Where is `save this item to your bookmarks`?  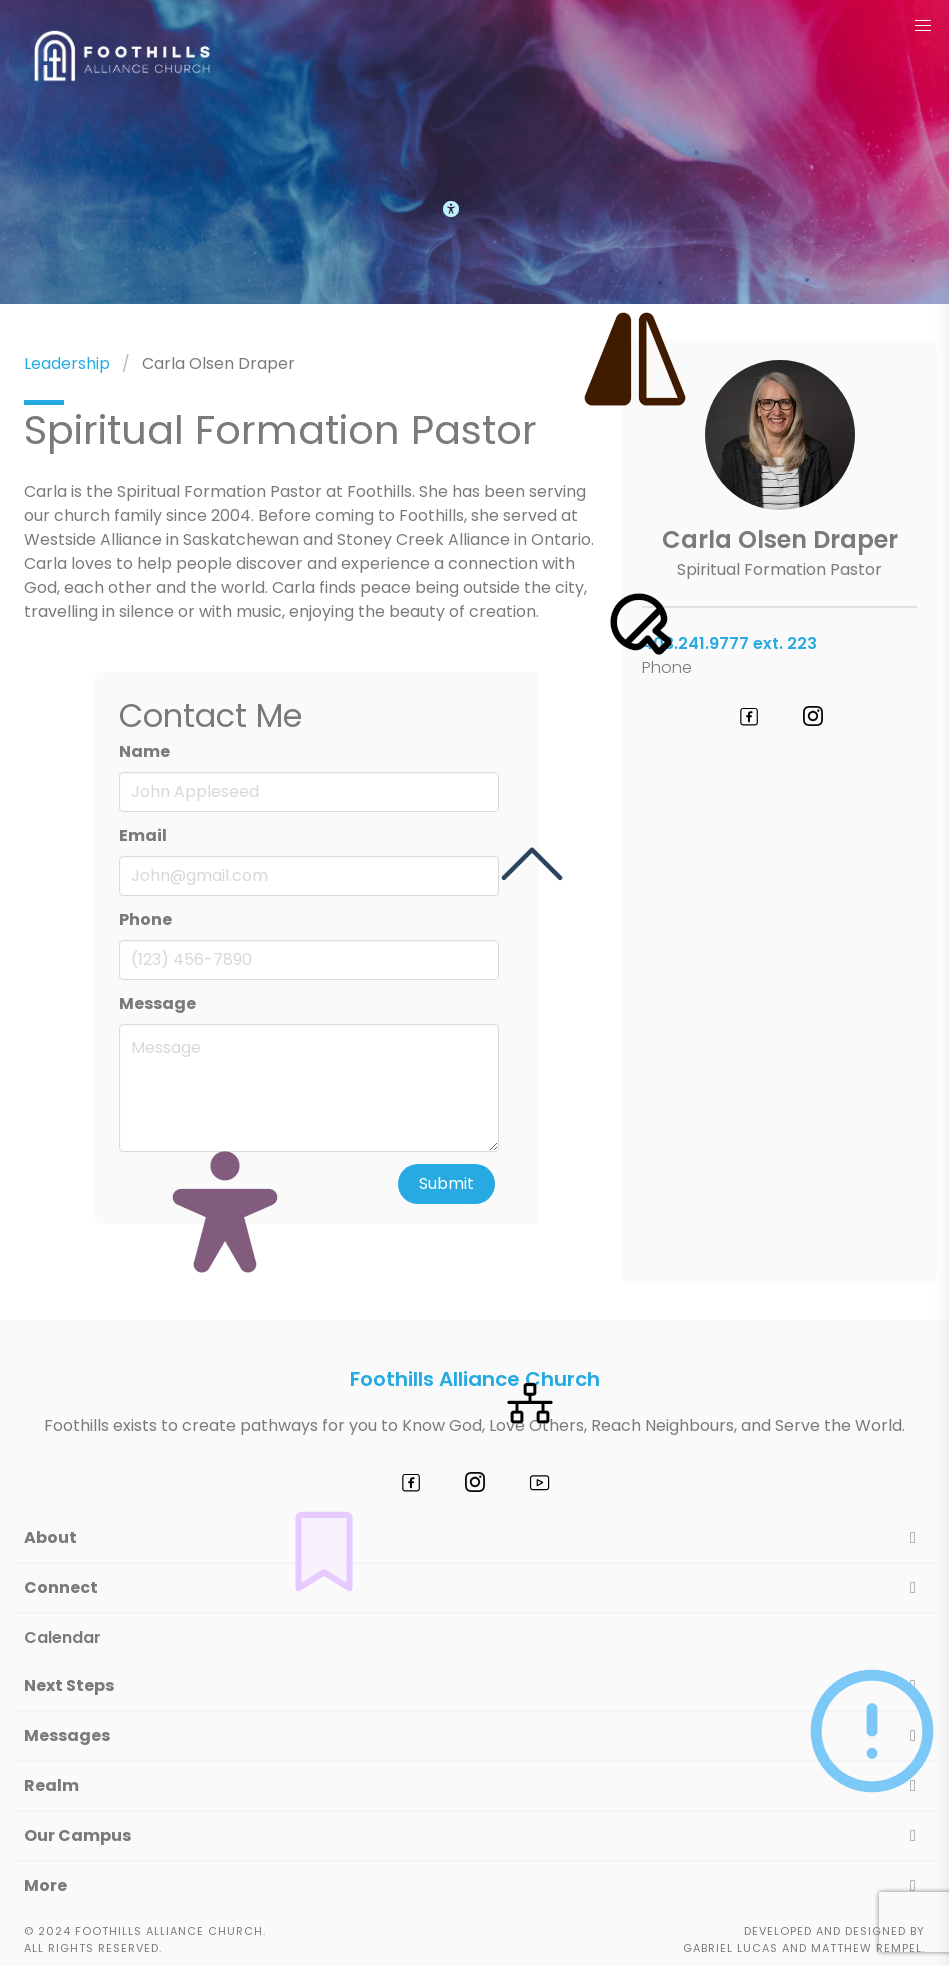 save this item to your bookmarks is located at coordinates (324, 1550).